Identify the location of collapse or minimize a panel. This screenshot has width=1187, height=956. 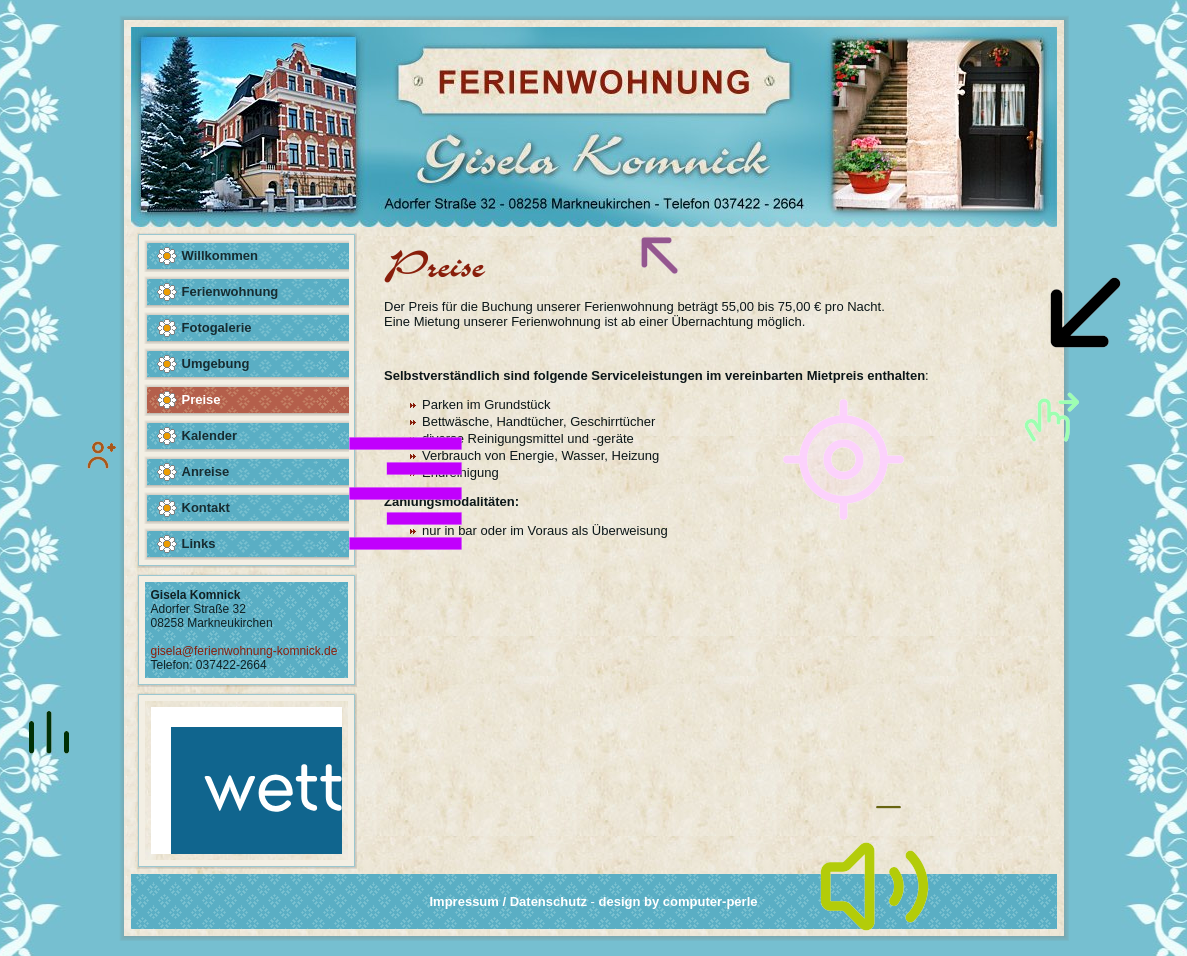
(1085, 312).